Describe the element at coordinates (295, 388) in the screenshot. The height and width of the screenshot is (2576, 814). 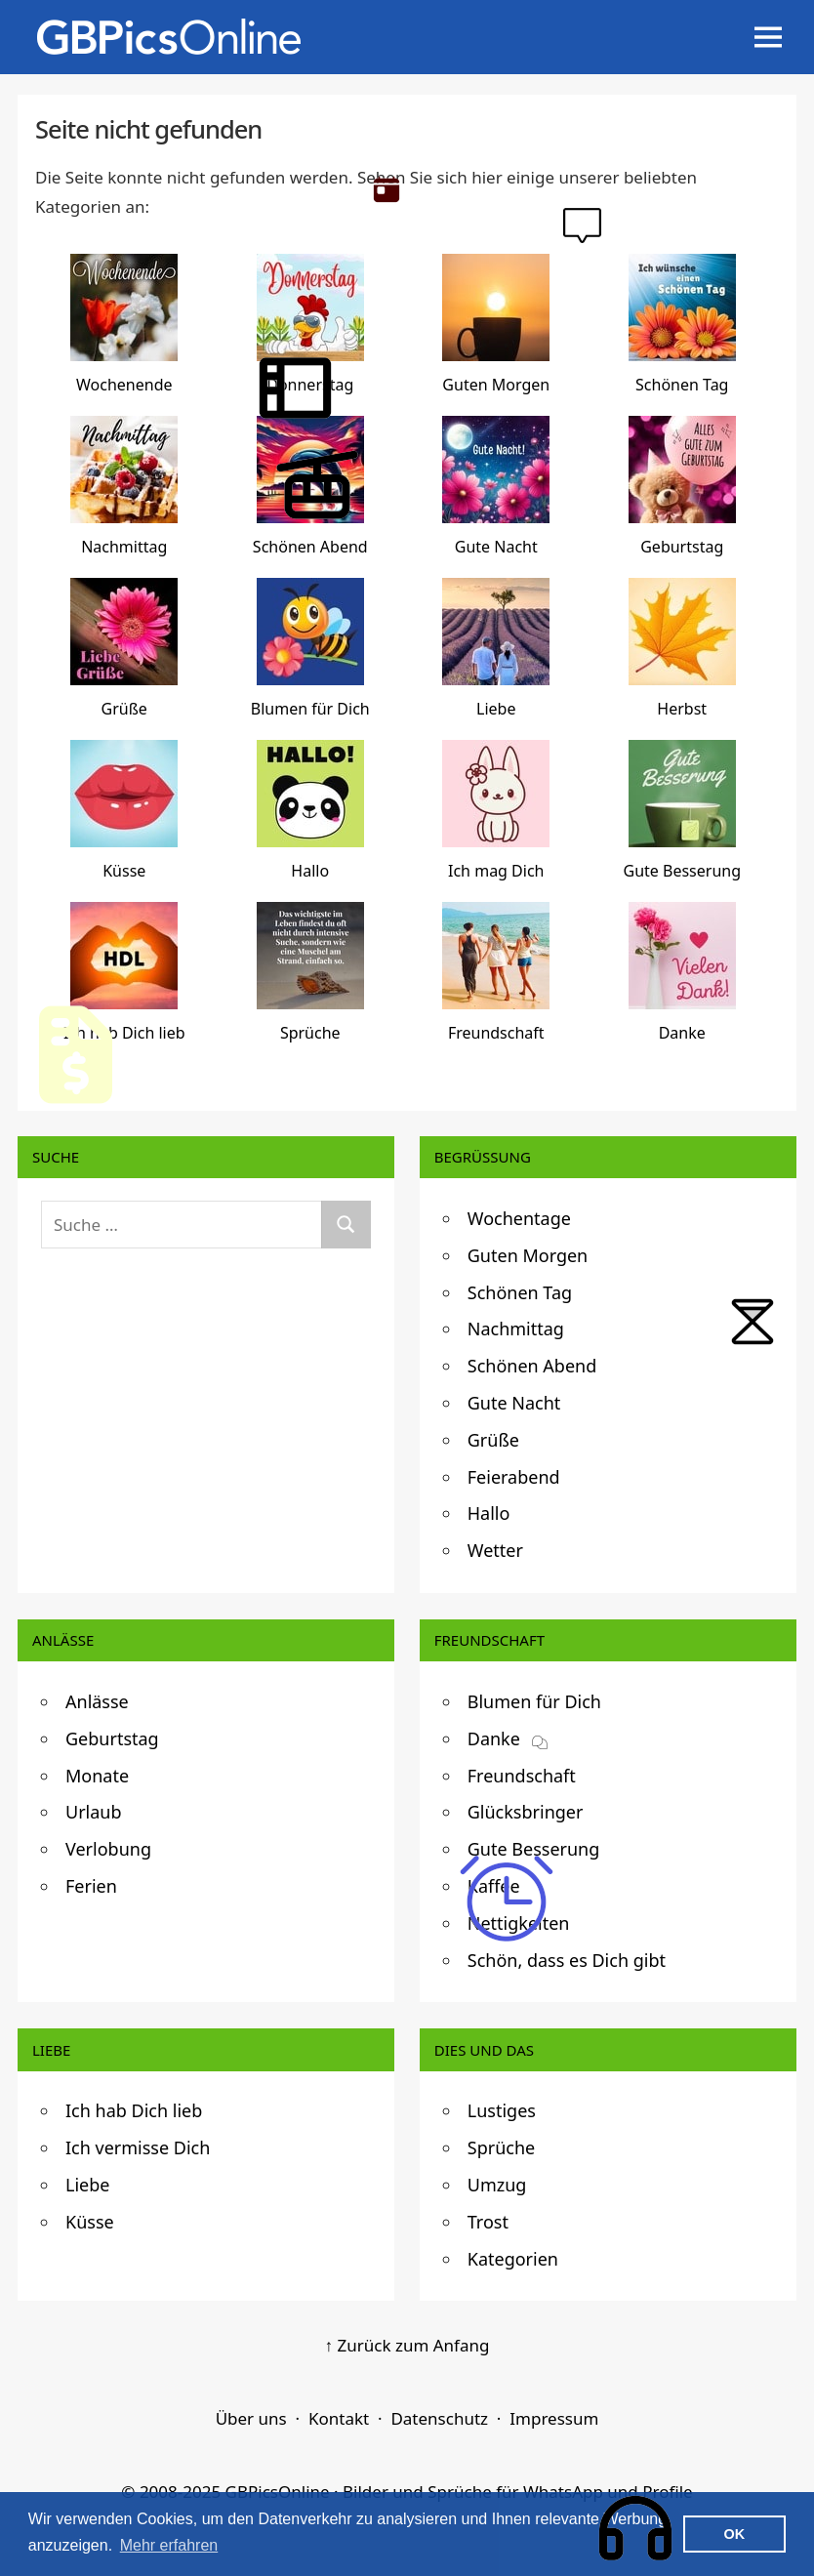
I see `toggle sidebar visibility` at that location.